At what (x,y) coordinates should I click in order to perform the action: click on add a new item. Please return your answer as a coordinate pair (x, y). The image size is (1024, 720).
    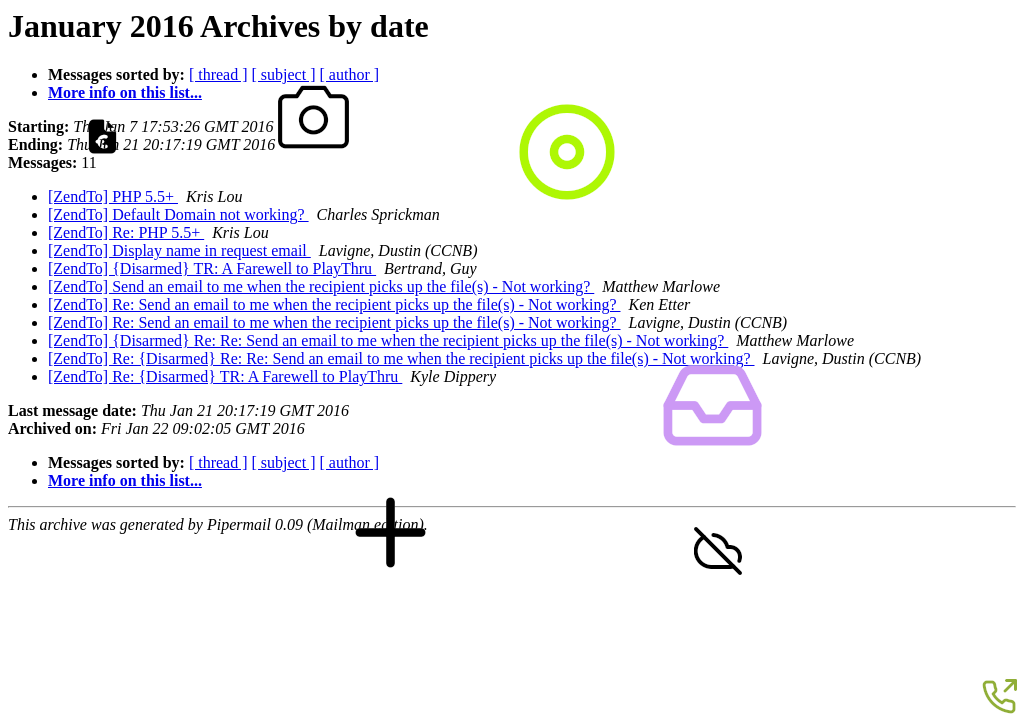
    Looking at the image, I should click on (390, 532).